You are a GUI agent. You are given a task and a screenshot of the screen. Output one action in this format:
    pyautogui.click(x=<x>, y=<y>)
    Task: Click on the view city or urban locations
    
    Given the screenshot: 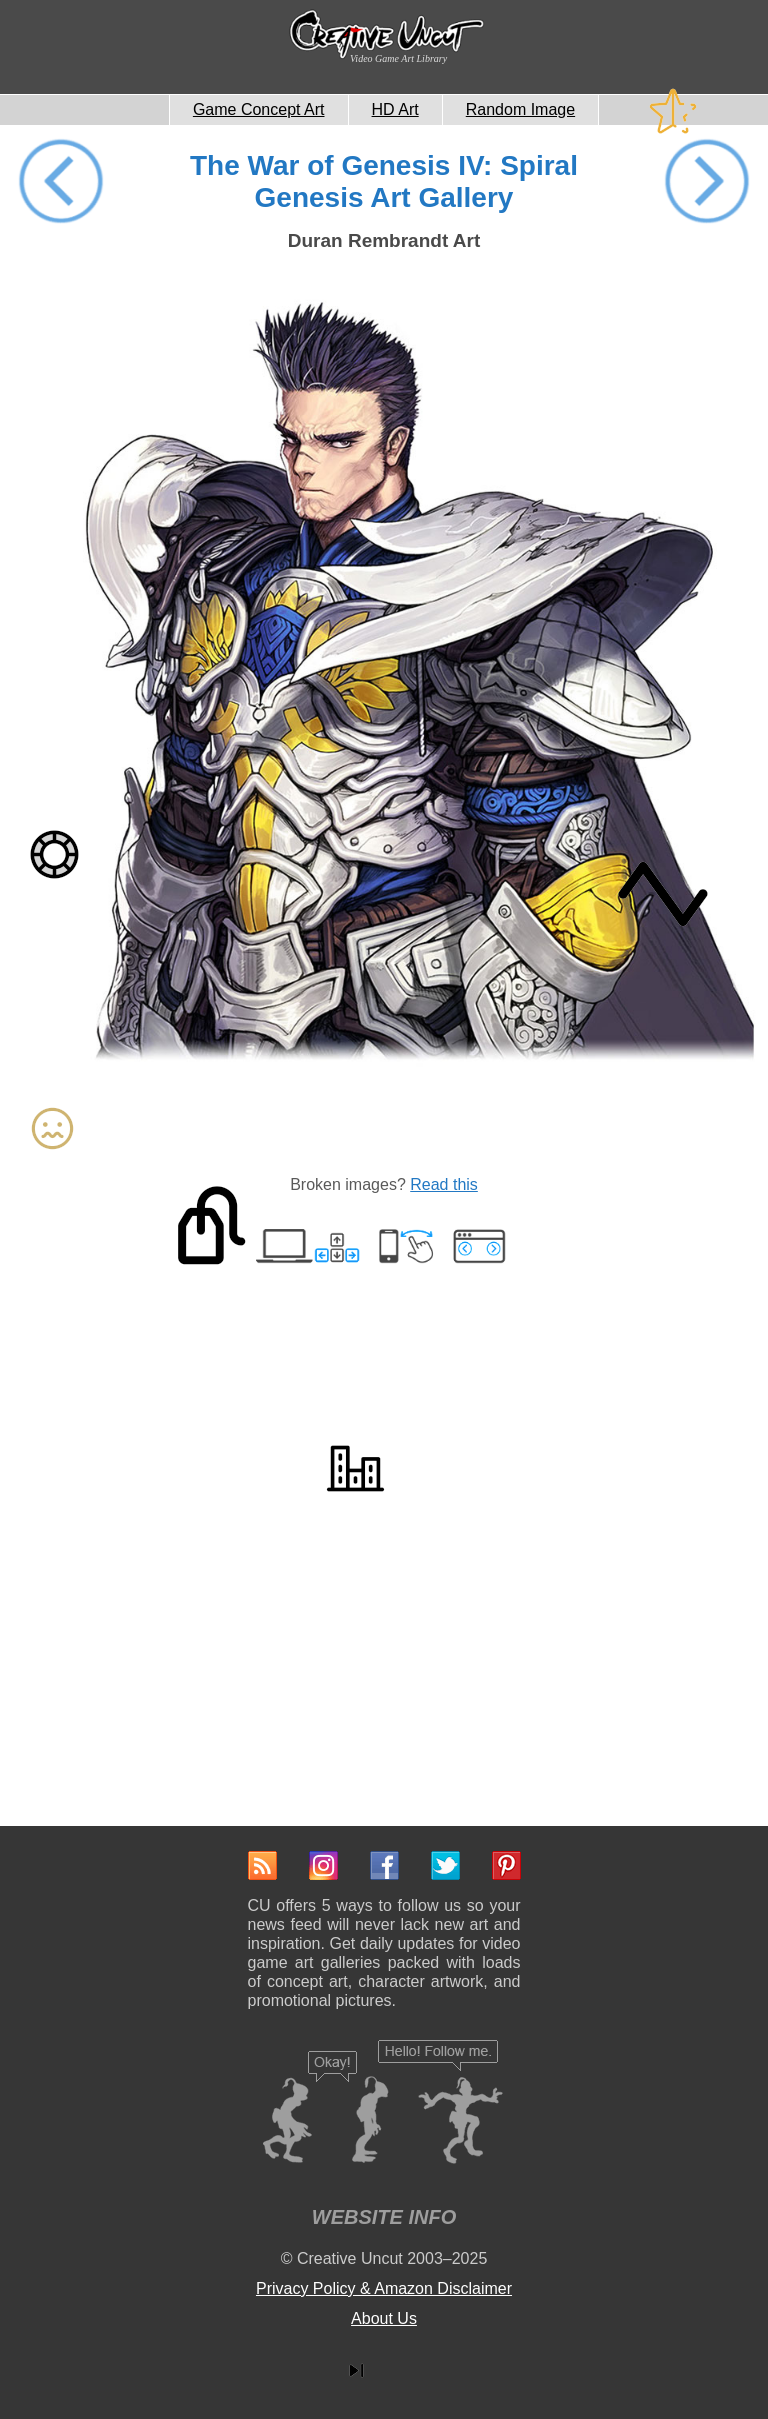 What is the action you would take?
    pyautogui.click(x=355, y=1468)
    